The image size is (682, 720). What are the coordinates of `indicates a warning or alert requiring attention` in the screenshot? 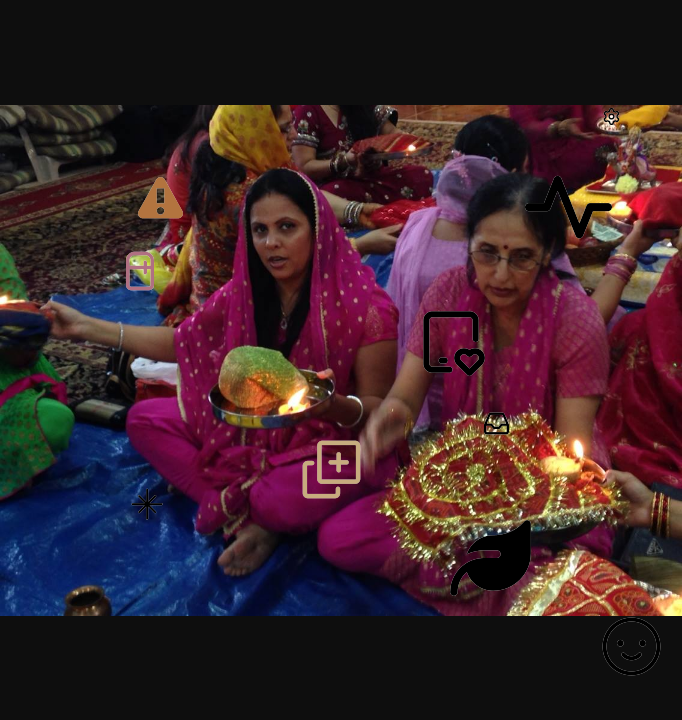 It's located at (160, 199).